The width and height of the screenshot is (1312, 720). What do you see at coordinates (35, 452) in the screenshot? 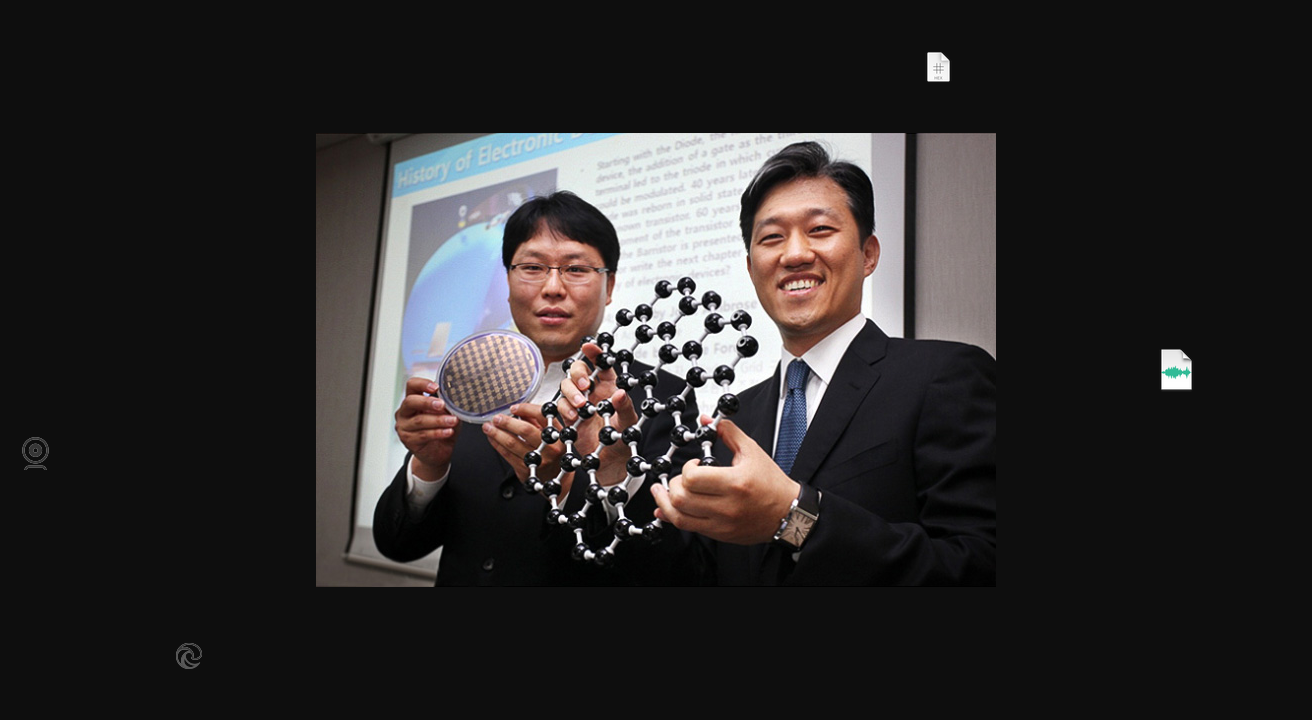
I see `access webcam settings` at bounding box center [35, 452].